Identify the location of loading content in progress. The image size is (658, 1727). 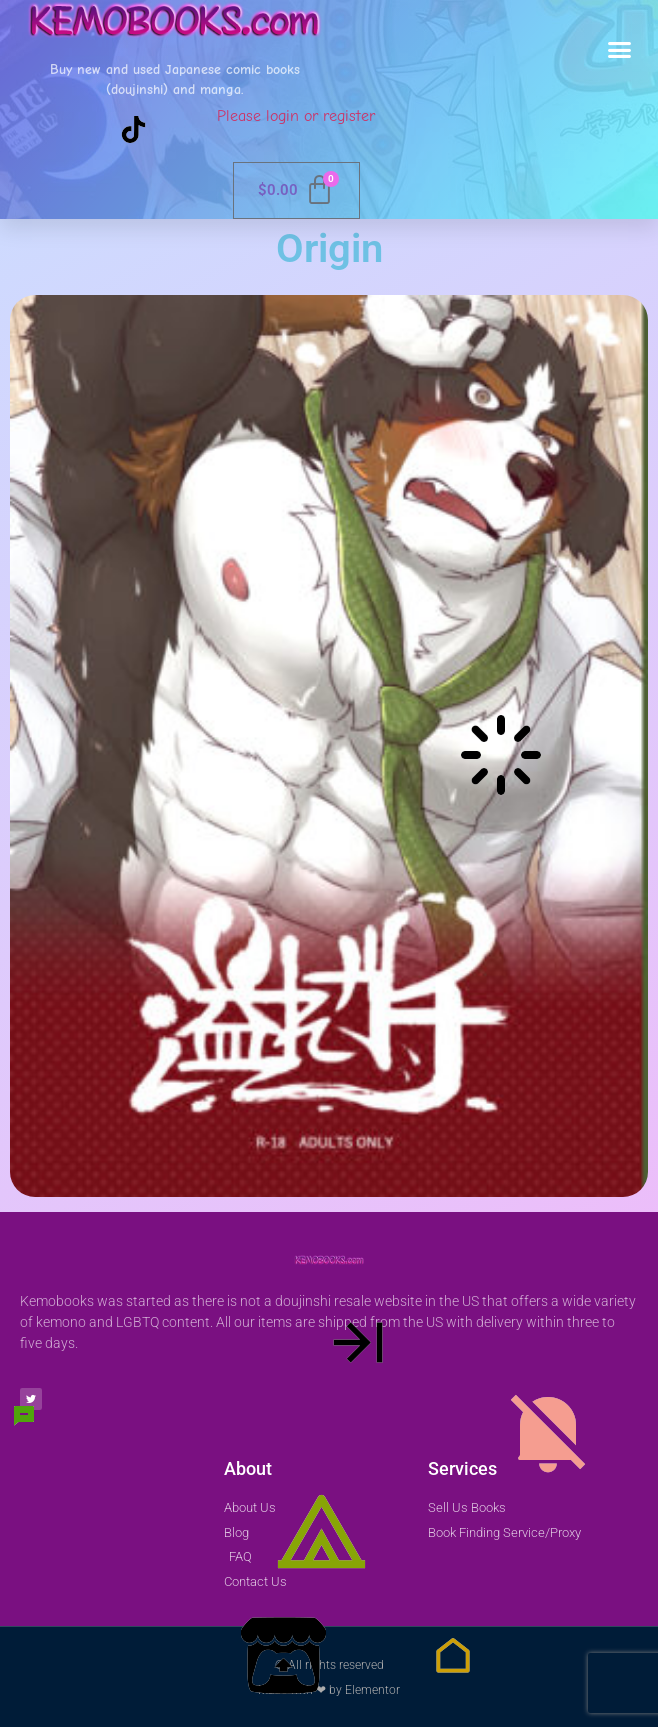
(501, 755).